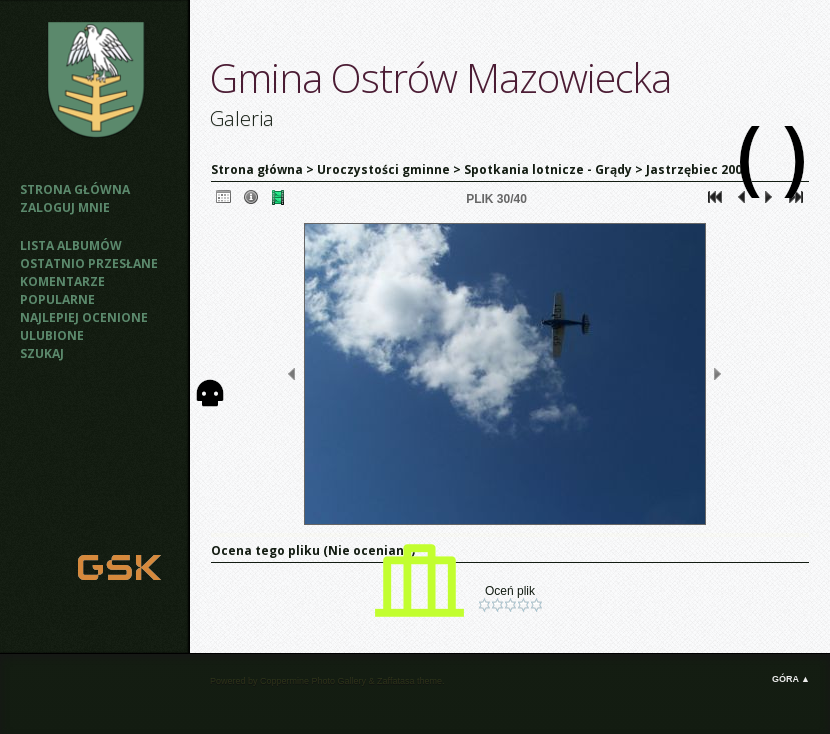 The image size is (830, 734). What do you see at coordinates (772, 162) in the screenshot?
I see `indicates code or programming-related content` at bounding box center [772, 162].